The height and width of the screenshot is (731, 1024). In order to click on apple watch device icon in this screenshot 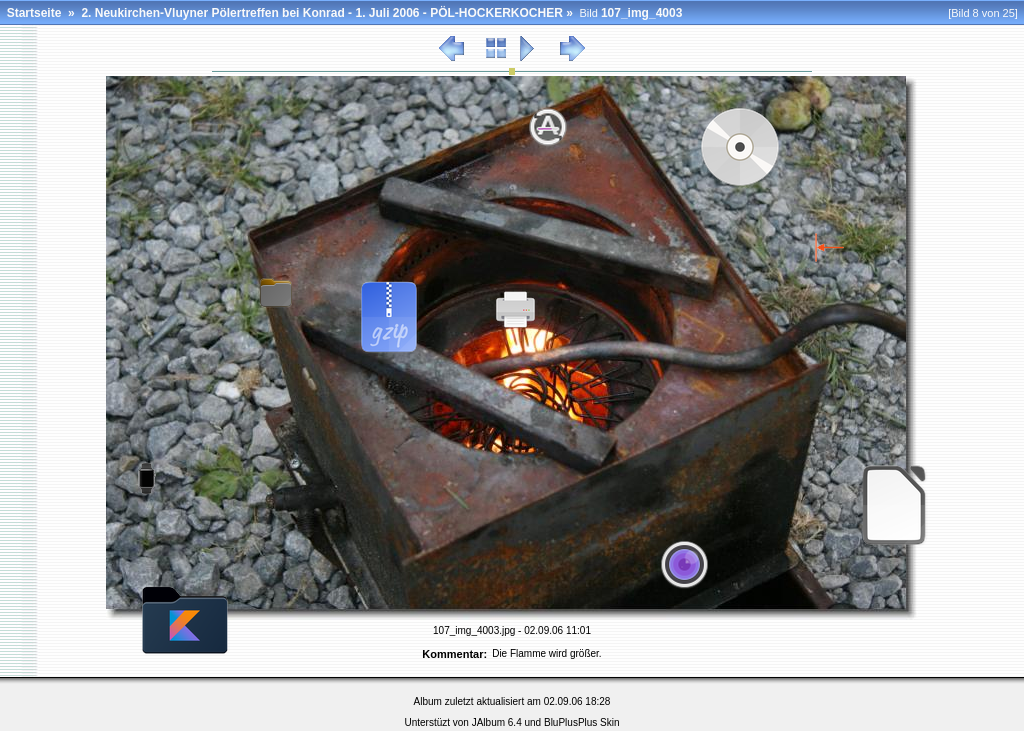, I will do `click(146, 478)`.